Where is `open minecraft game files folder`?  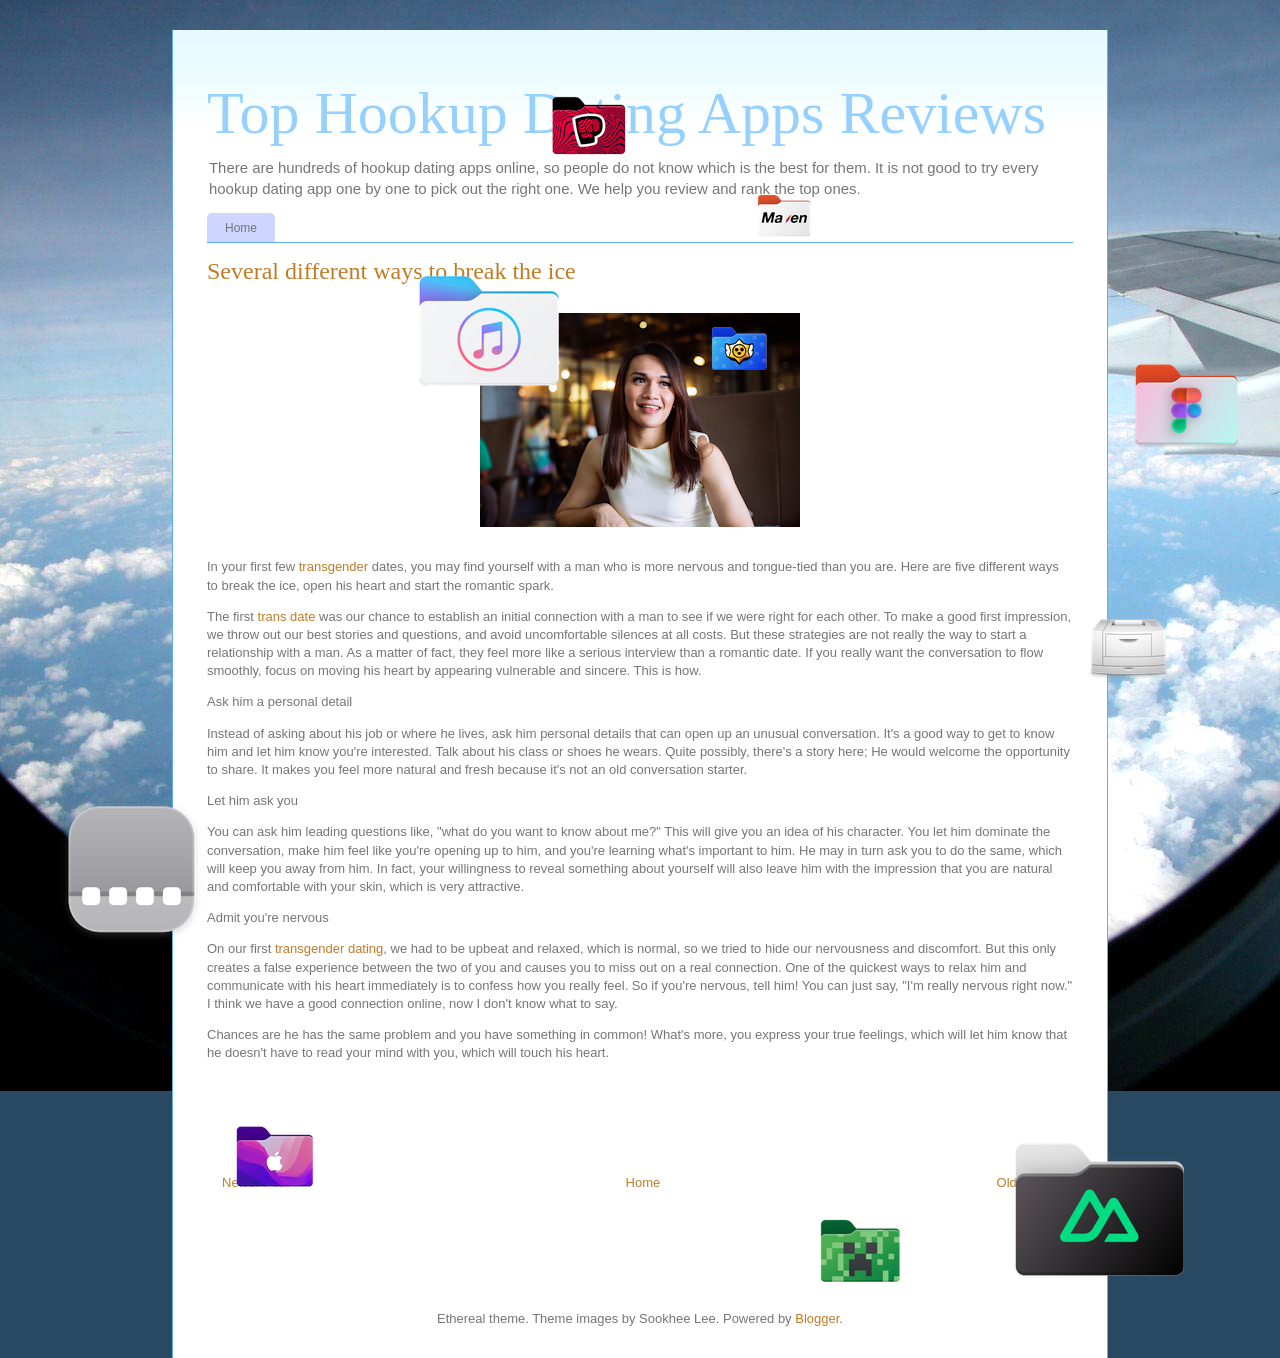 open minecraft game files folder is located at coordinates (860, 1253).